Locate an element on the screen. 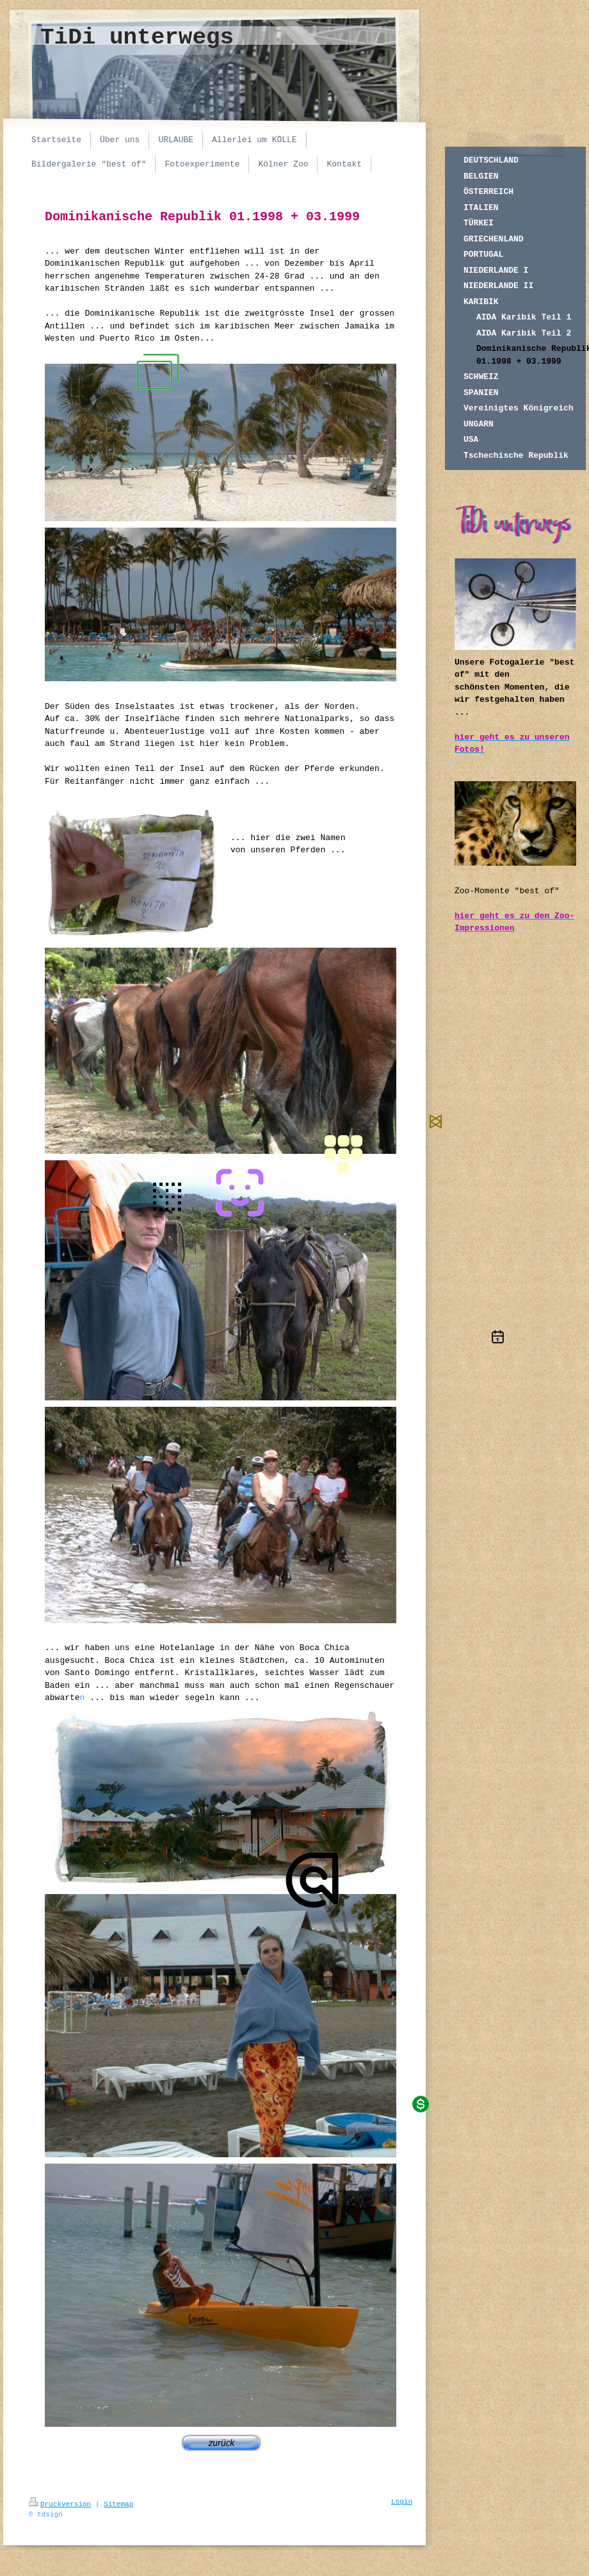  authenticate with face id is located at coordinates (239, 1192).